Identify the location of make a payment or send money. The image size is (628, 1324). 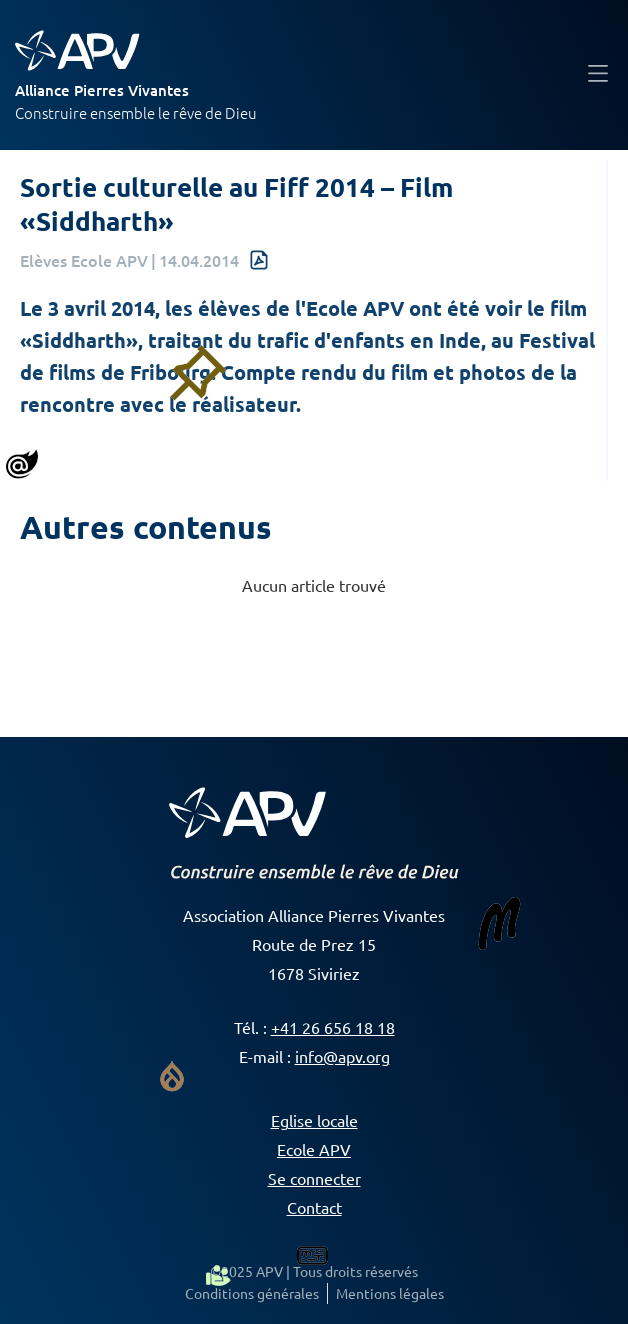
(218, 1276).